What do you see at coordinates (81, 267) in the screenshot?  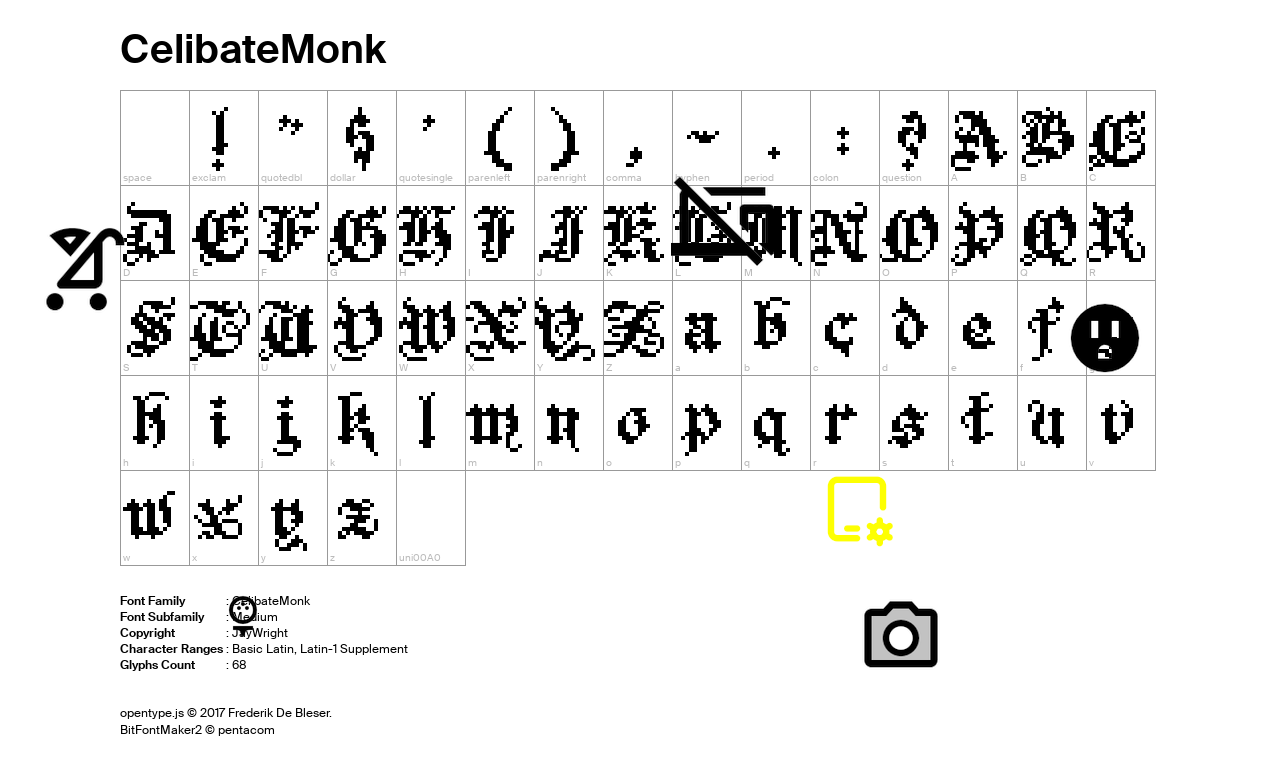 I see `indicates stroller-friendly or family amenities available` at bounding box center [81, 267].